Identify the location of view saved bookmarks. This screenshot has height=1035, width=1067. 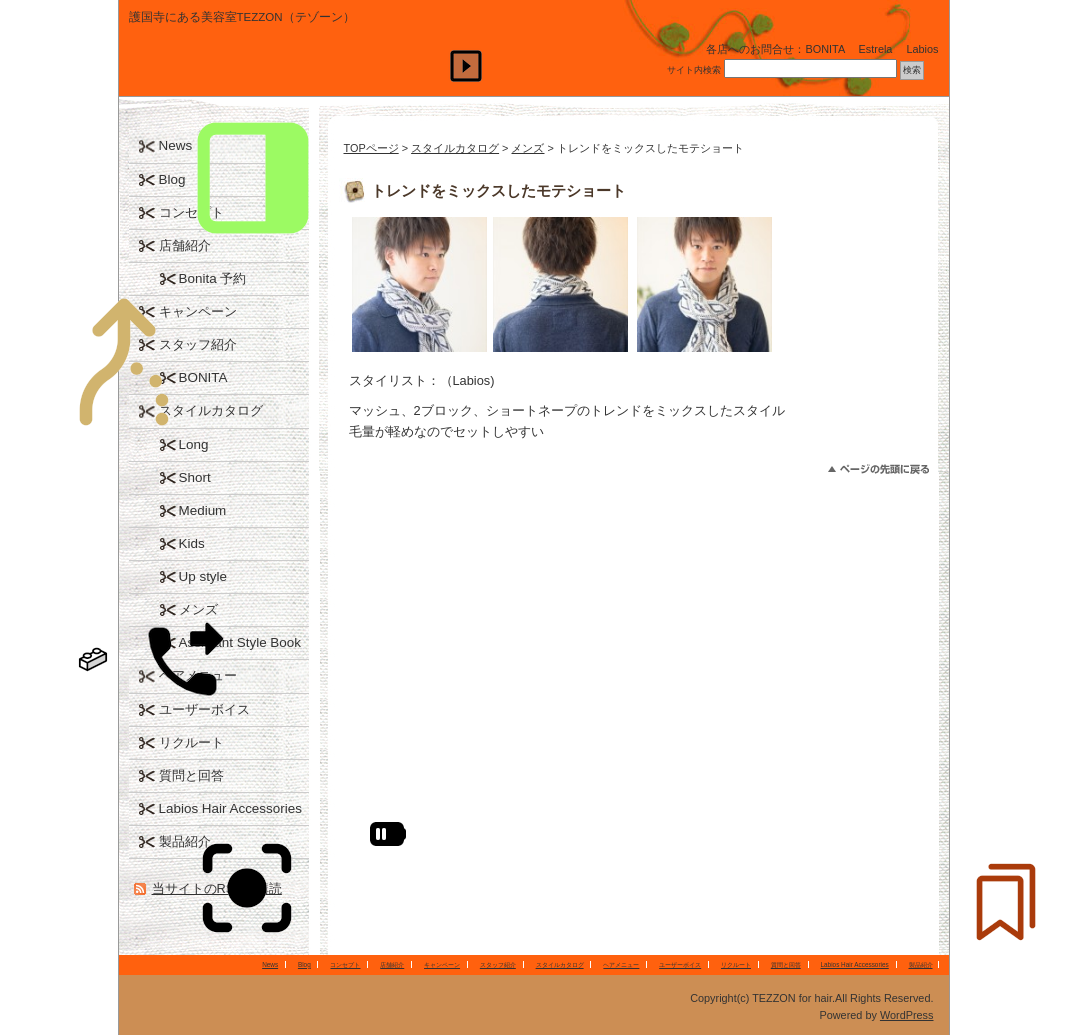
(1006, 902).